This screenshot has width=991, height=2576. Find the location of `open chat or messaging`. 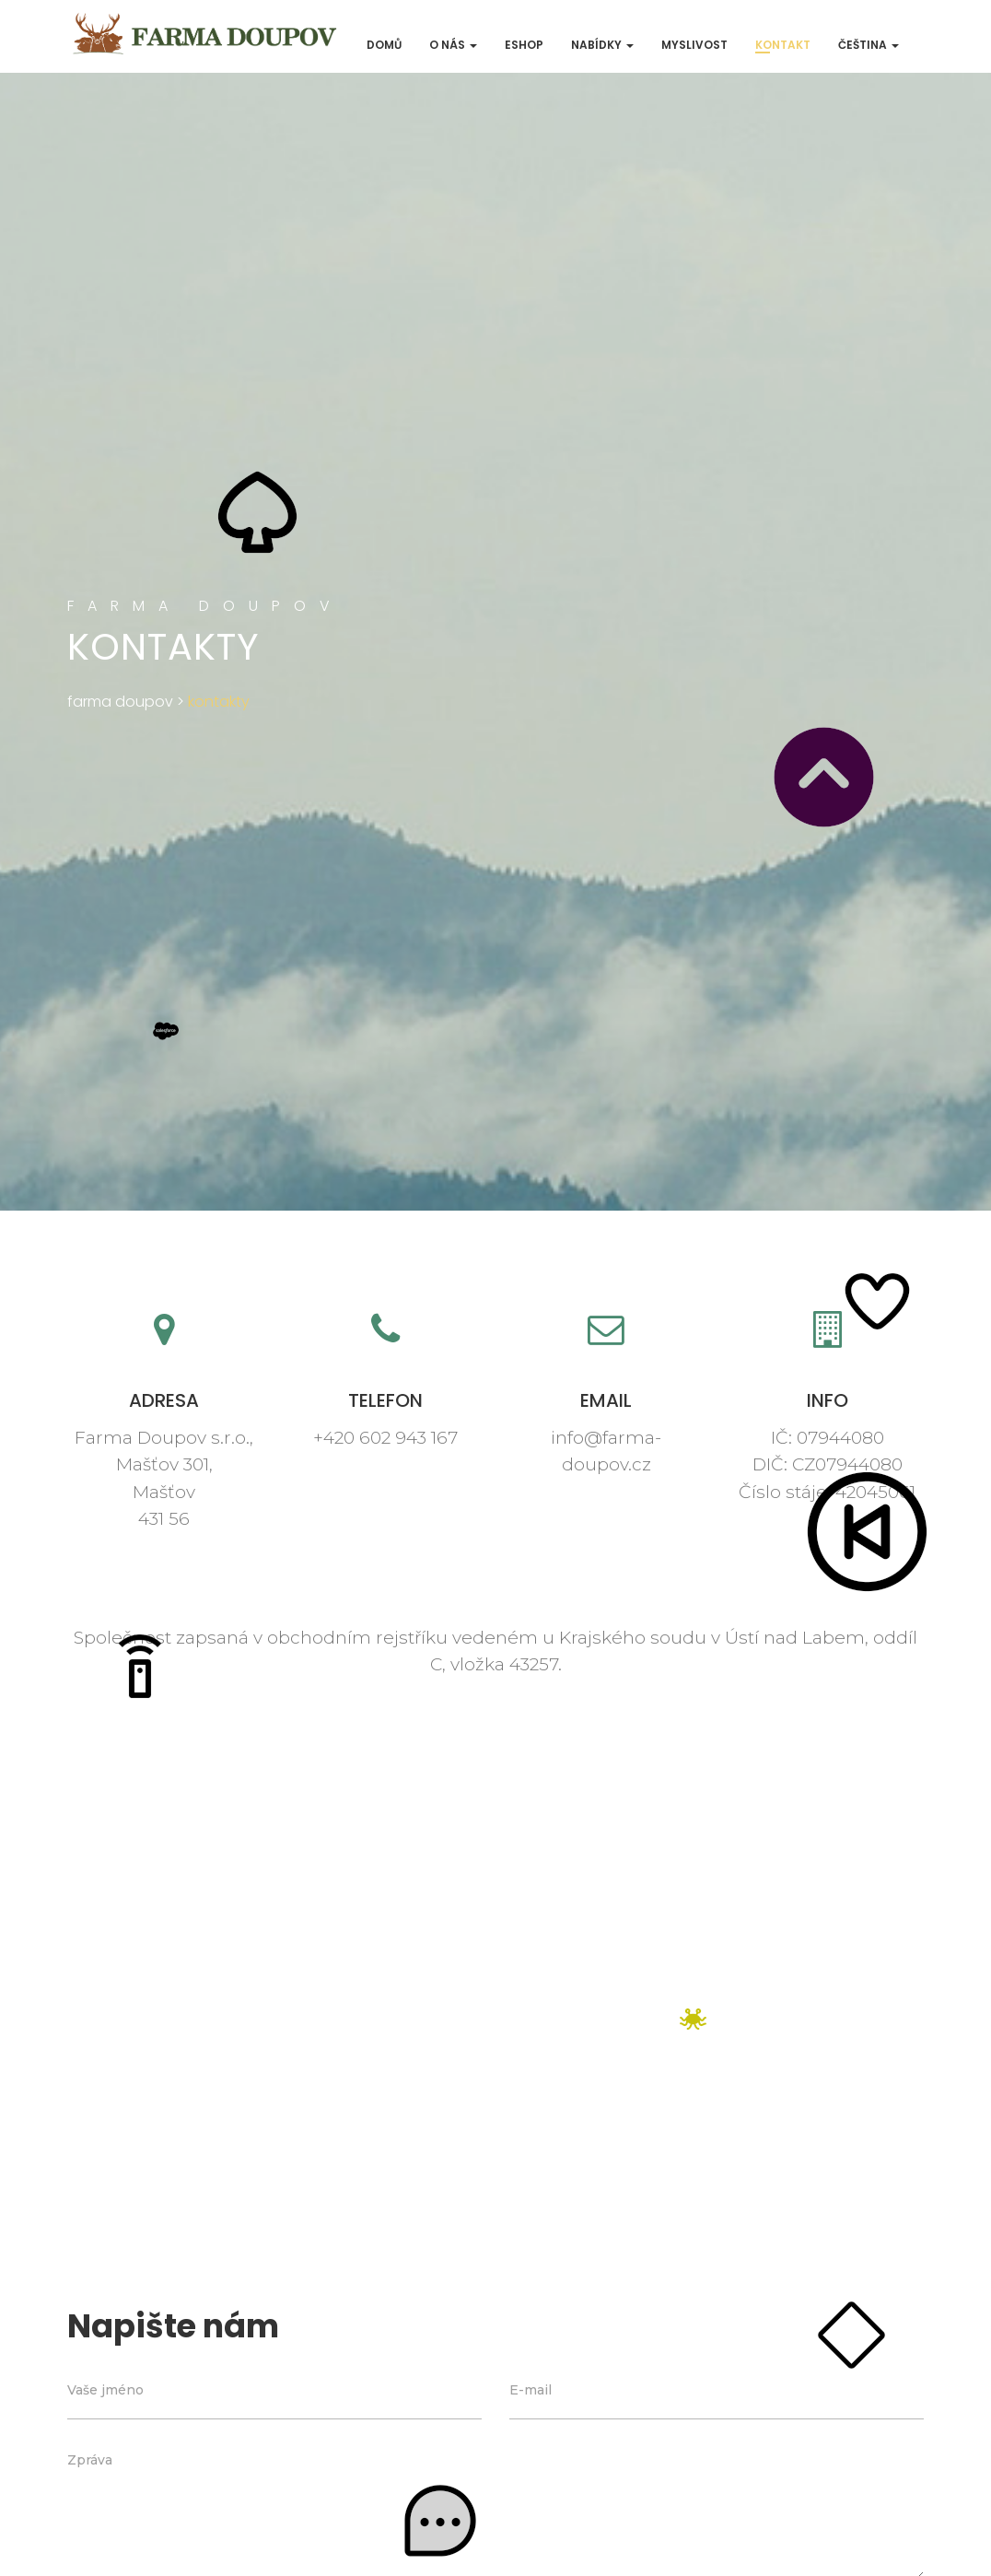

open chat or messaging is located at coordinates (438, 2522).